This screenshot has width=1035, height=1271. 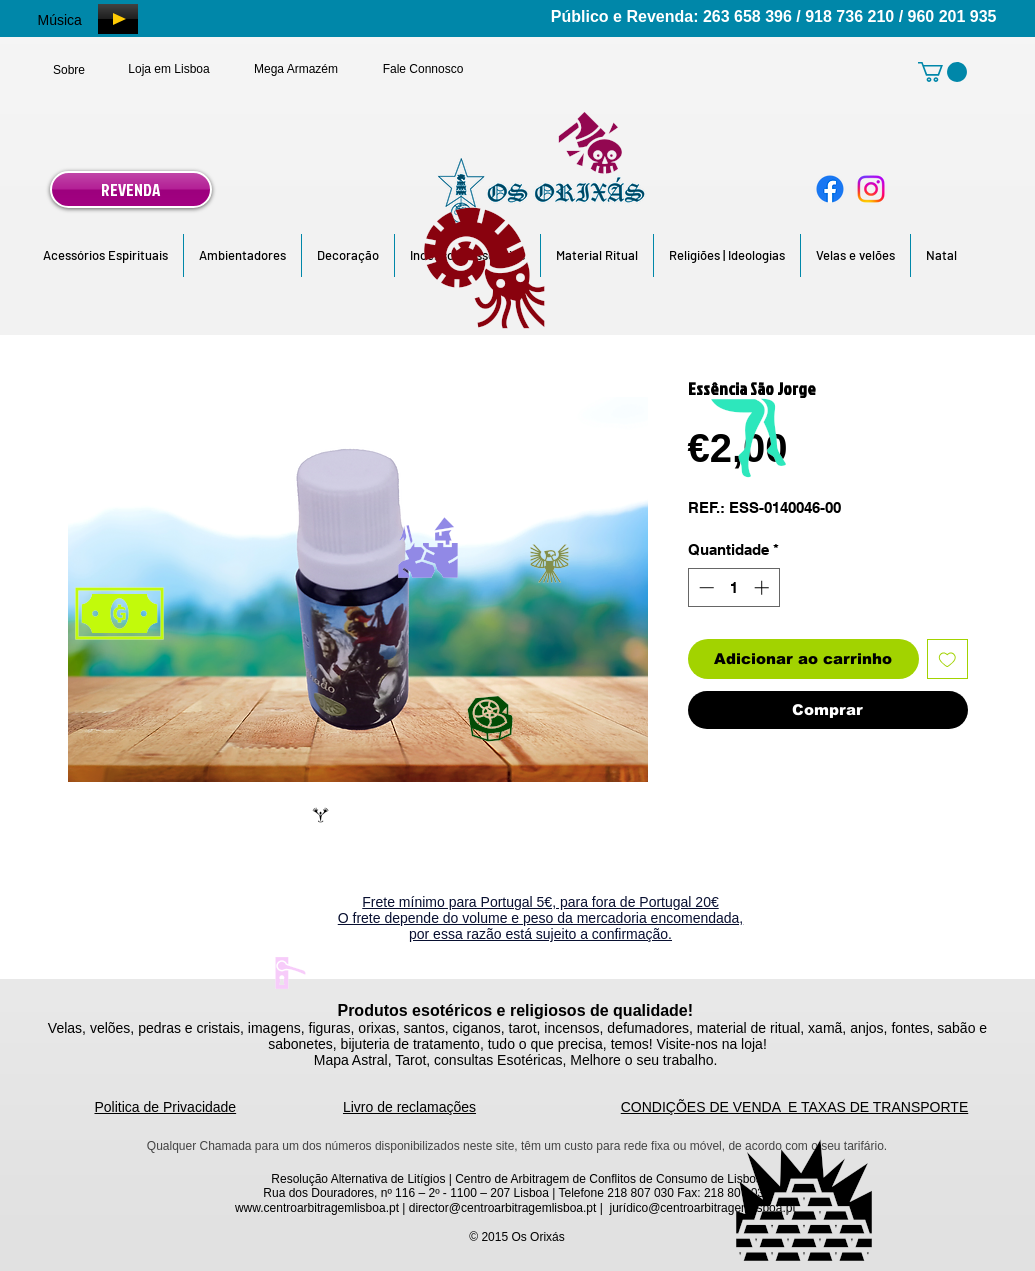 I want to click on select female character legs or lower body, so click(x=748, y=438).